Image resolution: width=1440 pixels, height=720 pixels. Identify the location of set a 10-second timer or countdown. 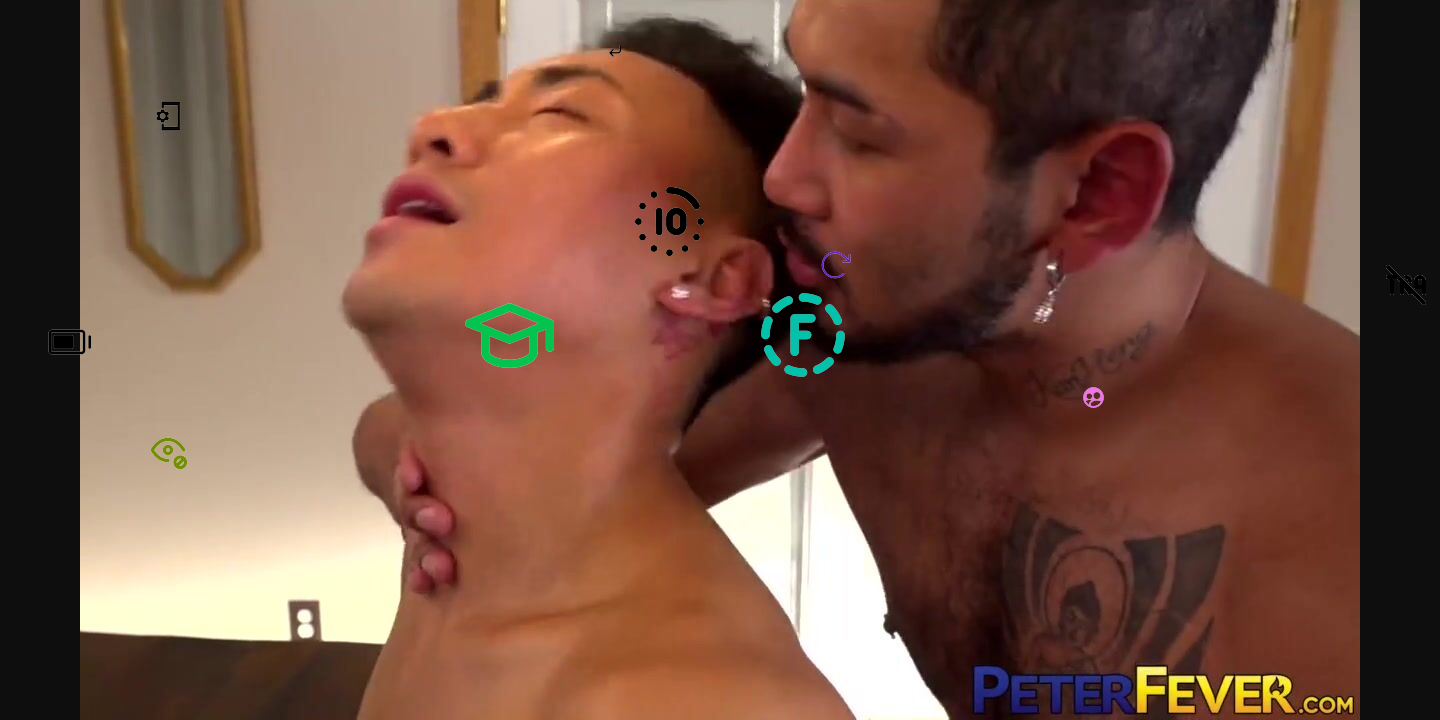
(669, 221).